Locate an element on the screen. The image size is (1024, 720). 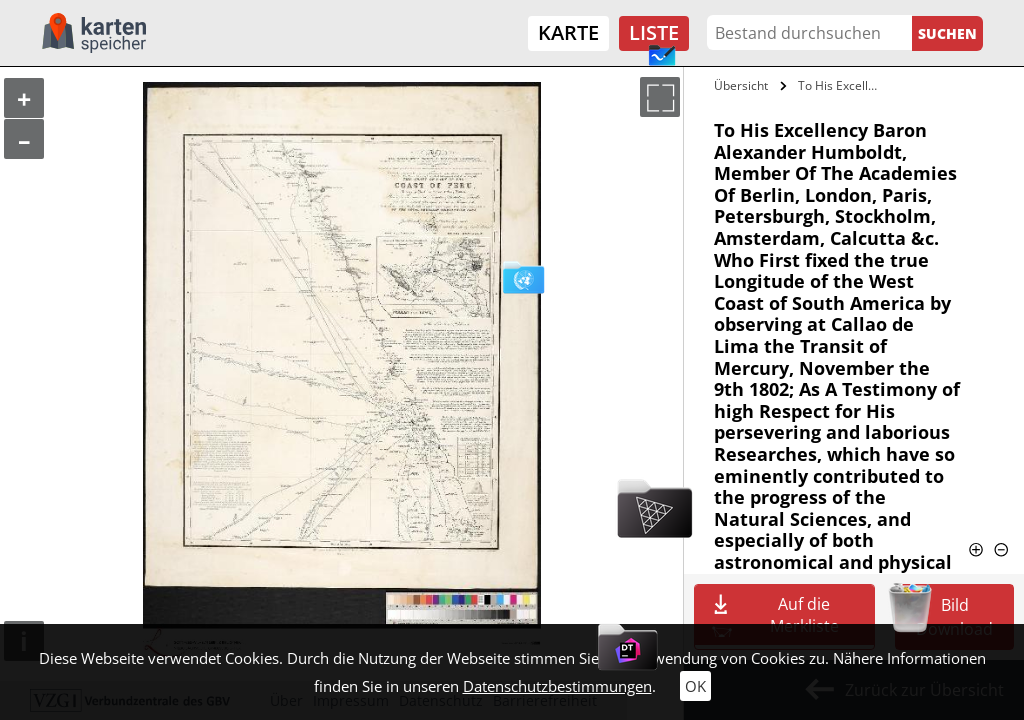
folder containing three.js project files is located at coordinates (654, 510).